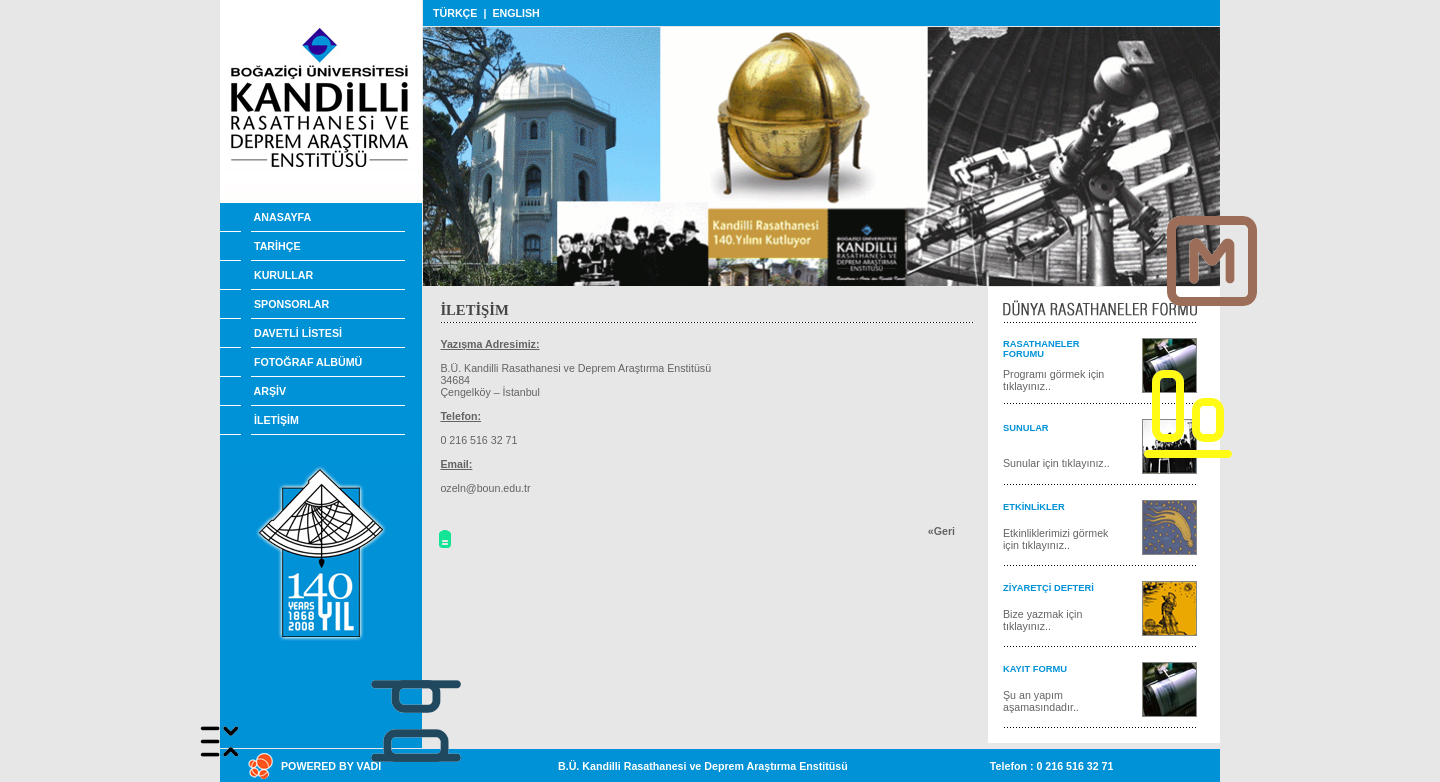 The height and width of the screenshot is (782, 1440). I want to click on distribute items with equal vertical spacing, so click(416, 721).